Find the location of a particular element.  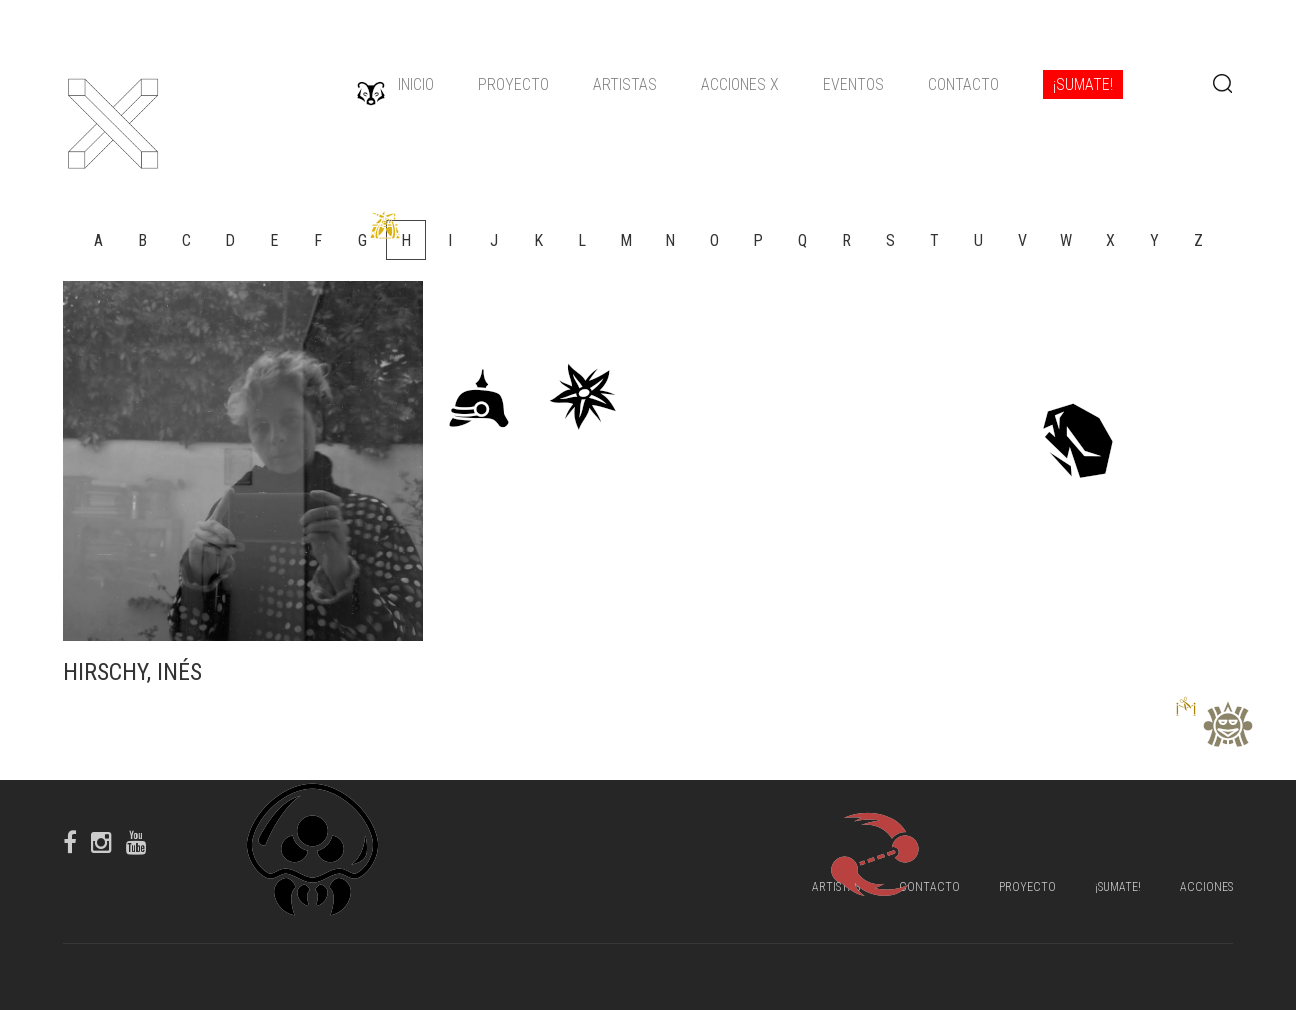

indicates a new feature or section launch is located at coordinates (1186, 706).